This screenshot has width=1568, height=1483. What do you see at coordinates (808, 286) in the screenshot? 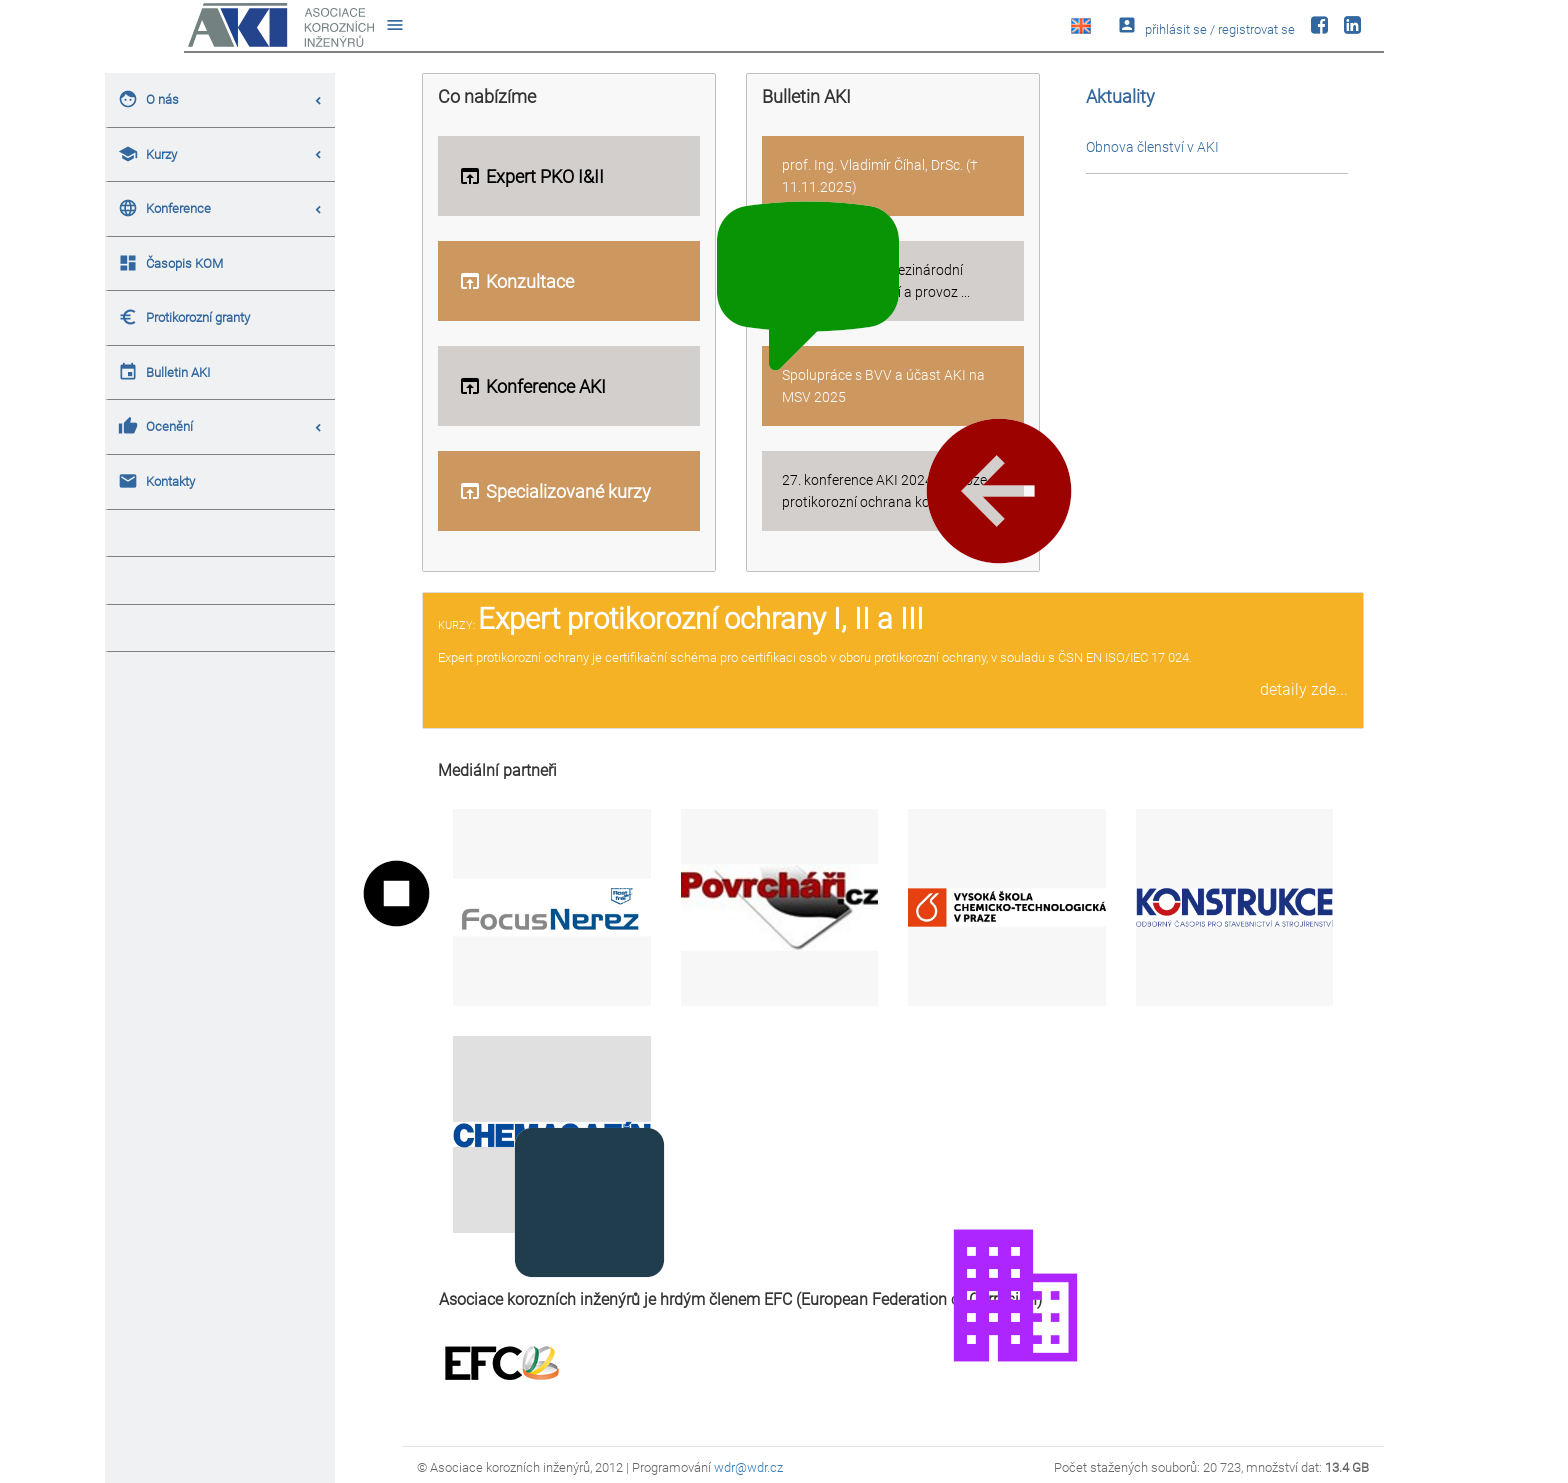
I see `open chat or messaging` at bounding box center [808, 286].